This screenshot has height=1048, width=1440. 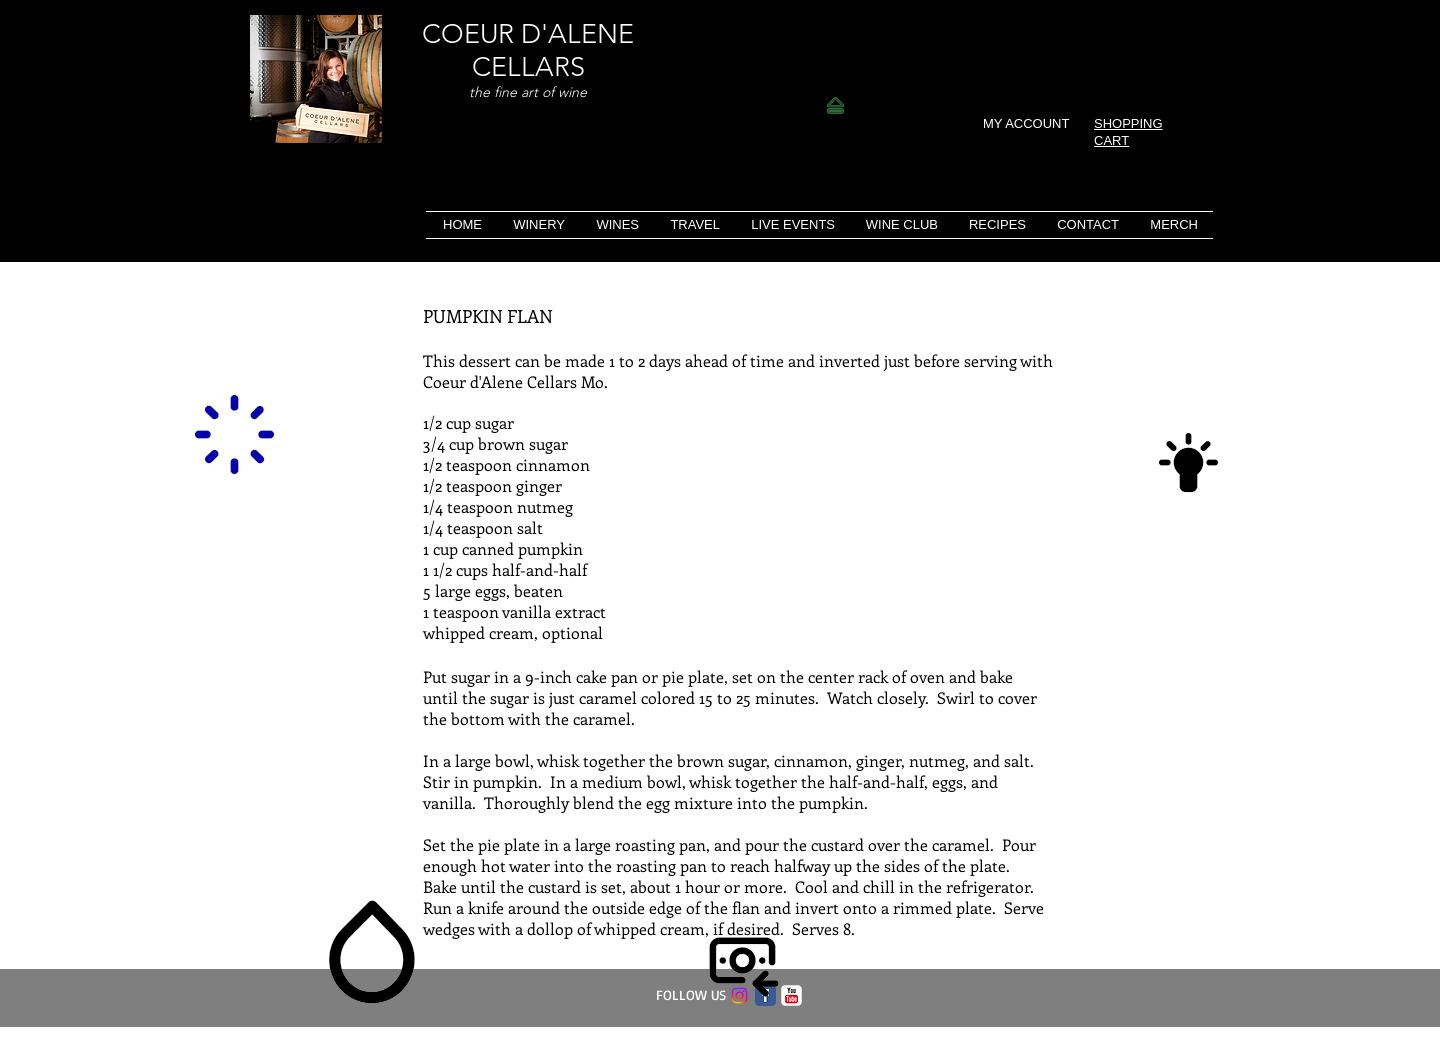 I want to click on request a refund or money back, so click(x=742, y=960).